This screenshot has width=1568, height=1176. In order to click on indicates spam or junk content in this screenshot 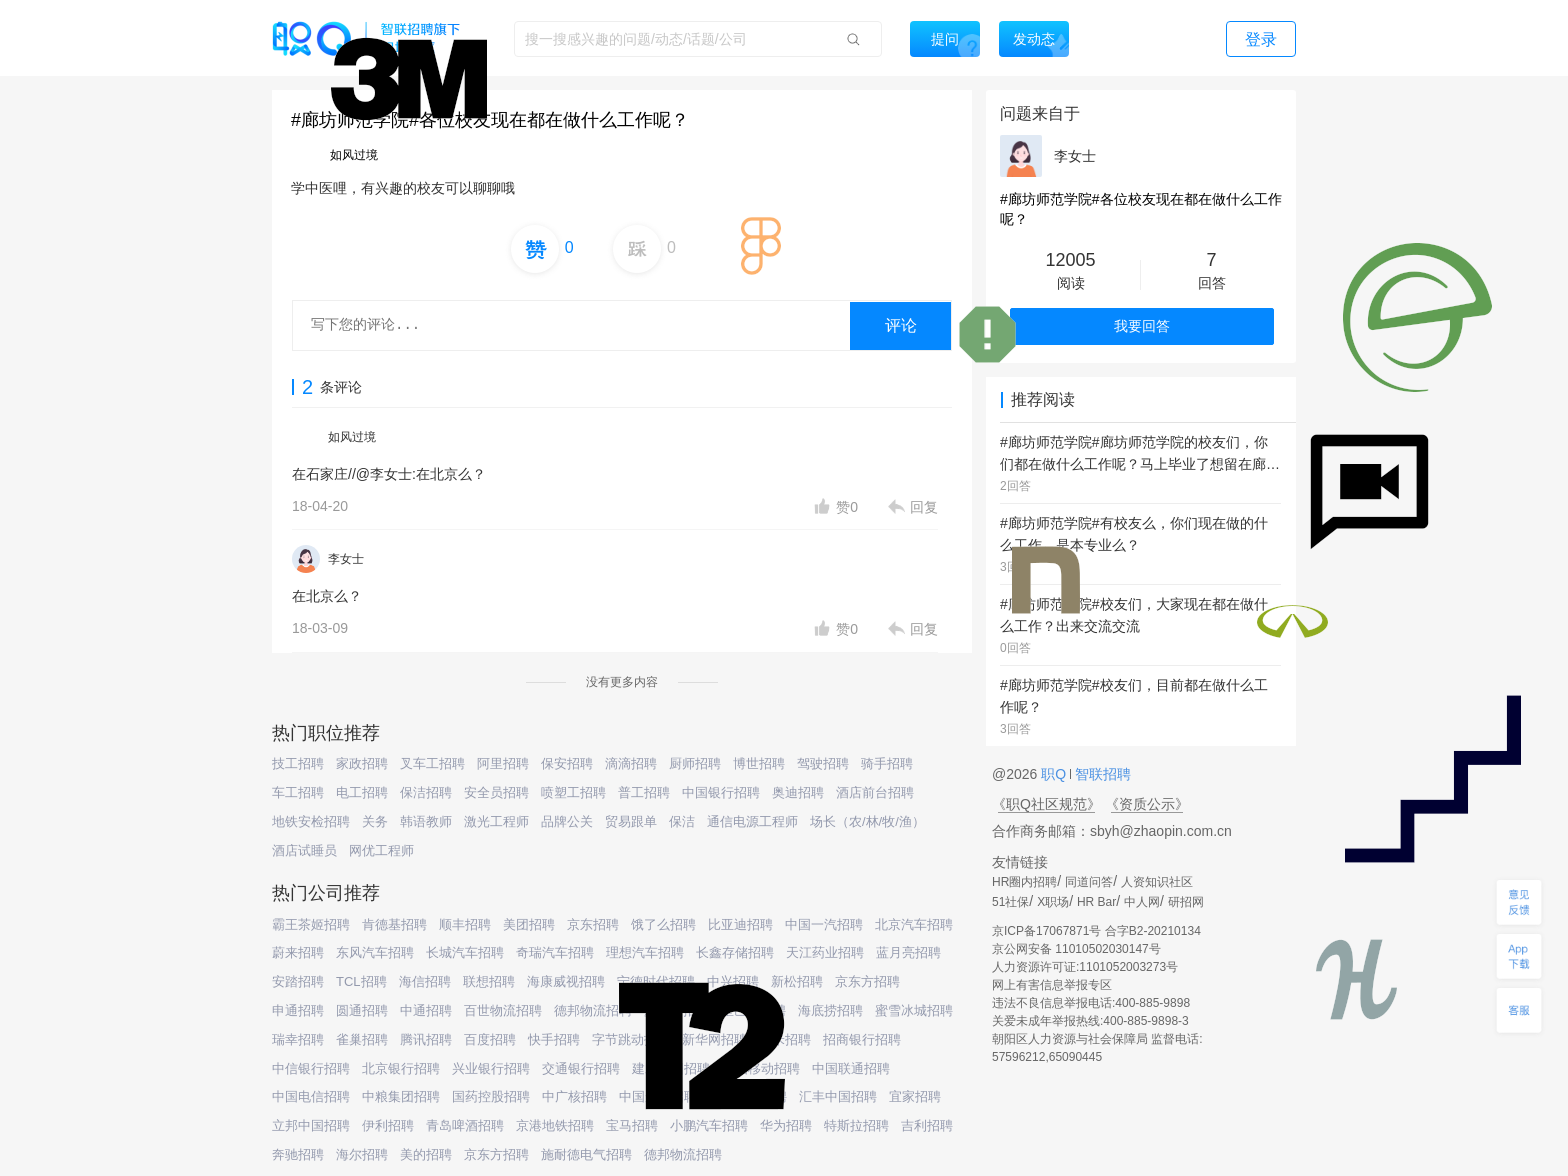, I will do `click(987, 334)`.